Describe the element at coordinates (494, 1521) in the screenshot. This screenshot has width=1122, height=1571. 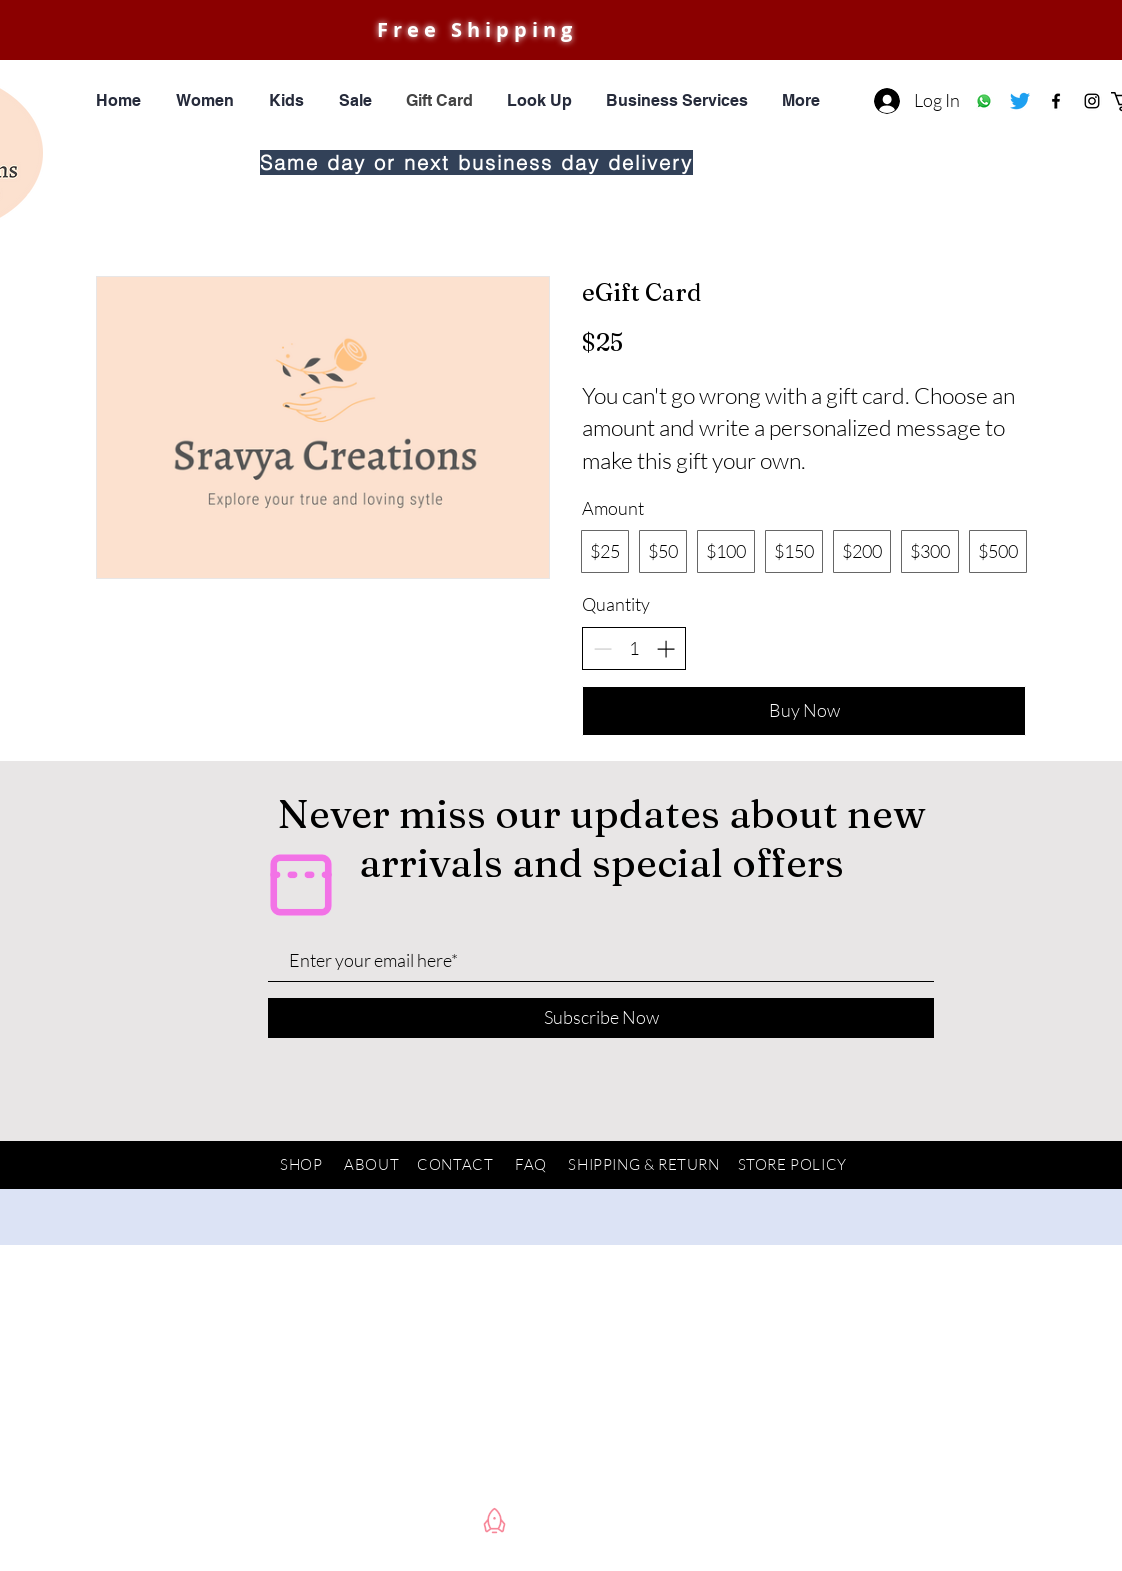
I see `launch or deploy an application` at that location.